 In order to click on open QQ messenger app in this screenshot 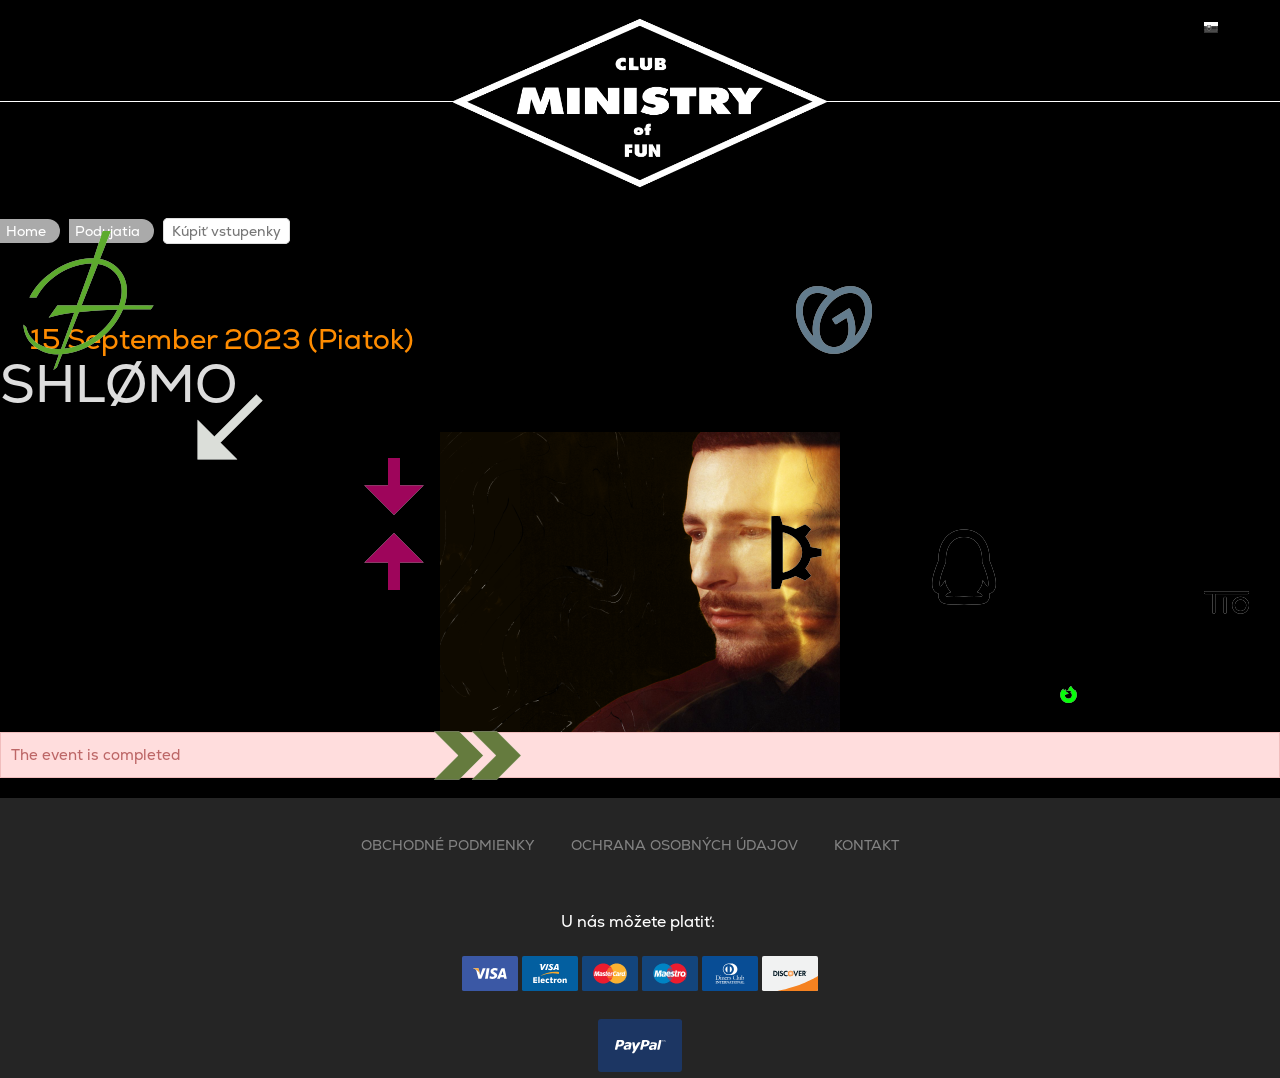, I will do `click(964, 567)`.